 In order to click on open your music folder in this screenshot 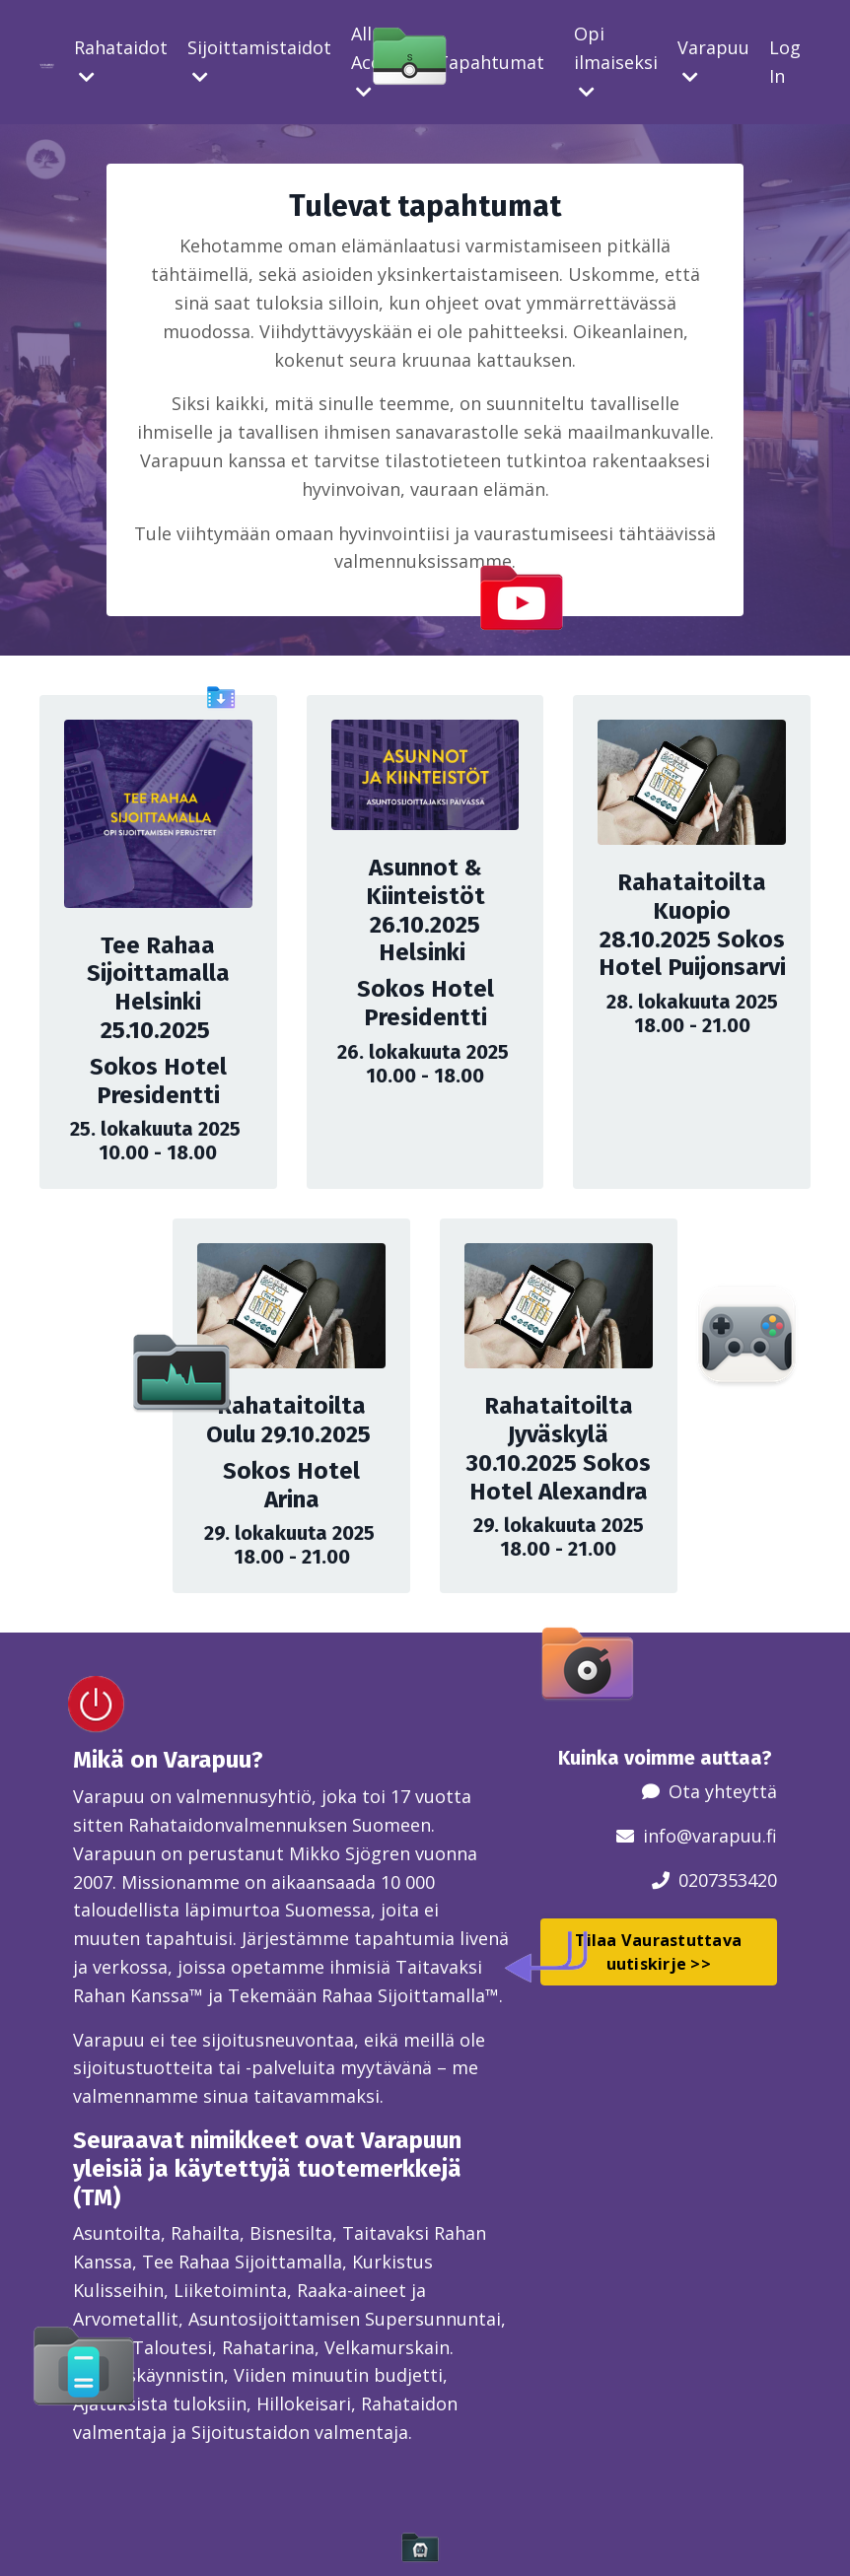, I will do `click(587, 1665)`.